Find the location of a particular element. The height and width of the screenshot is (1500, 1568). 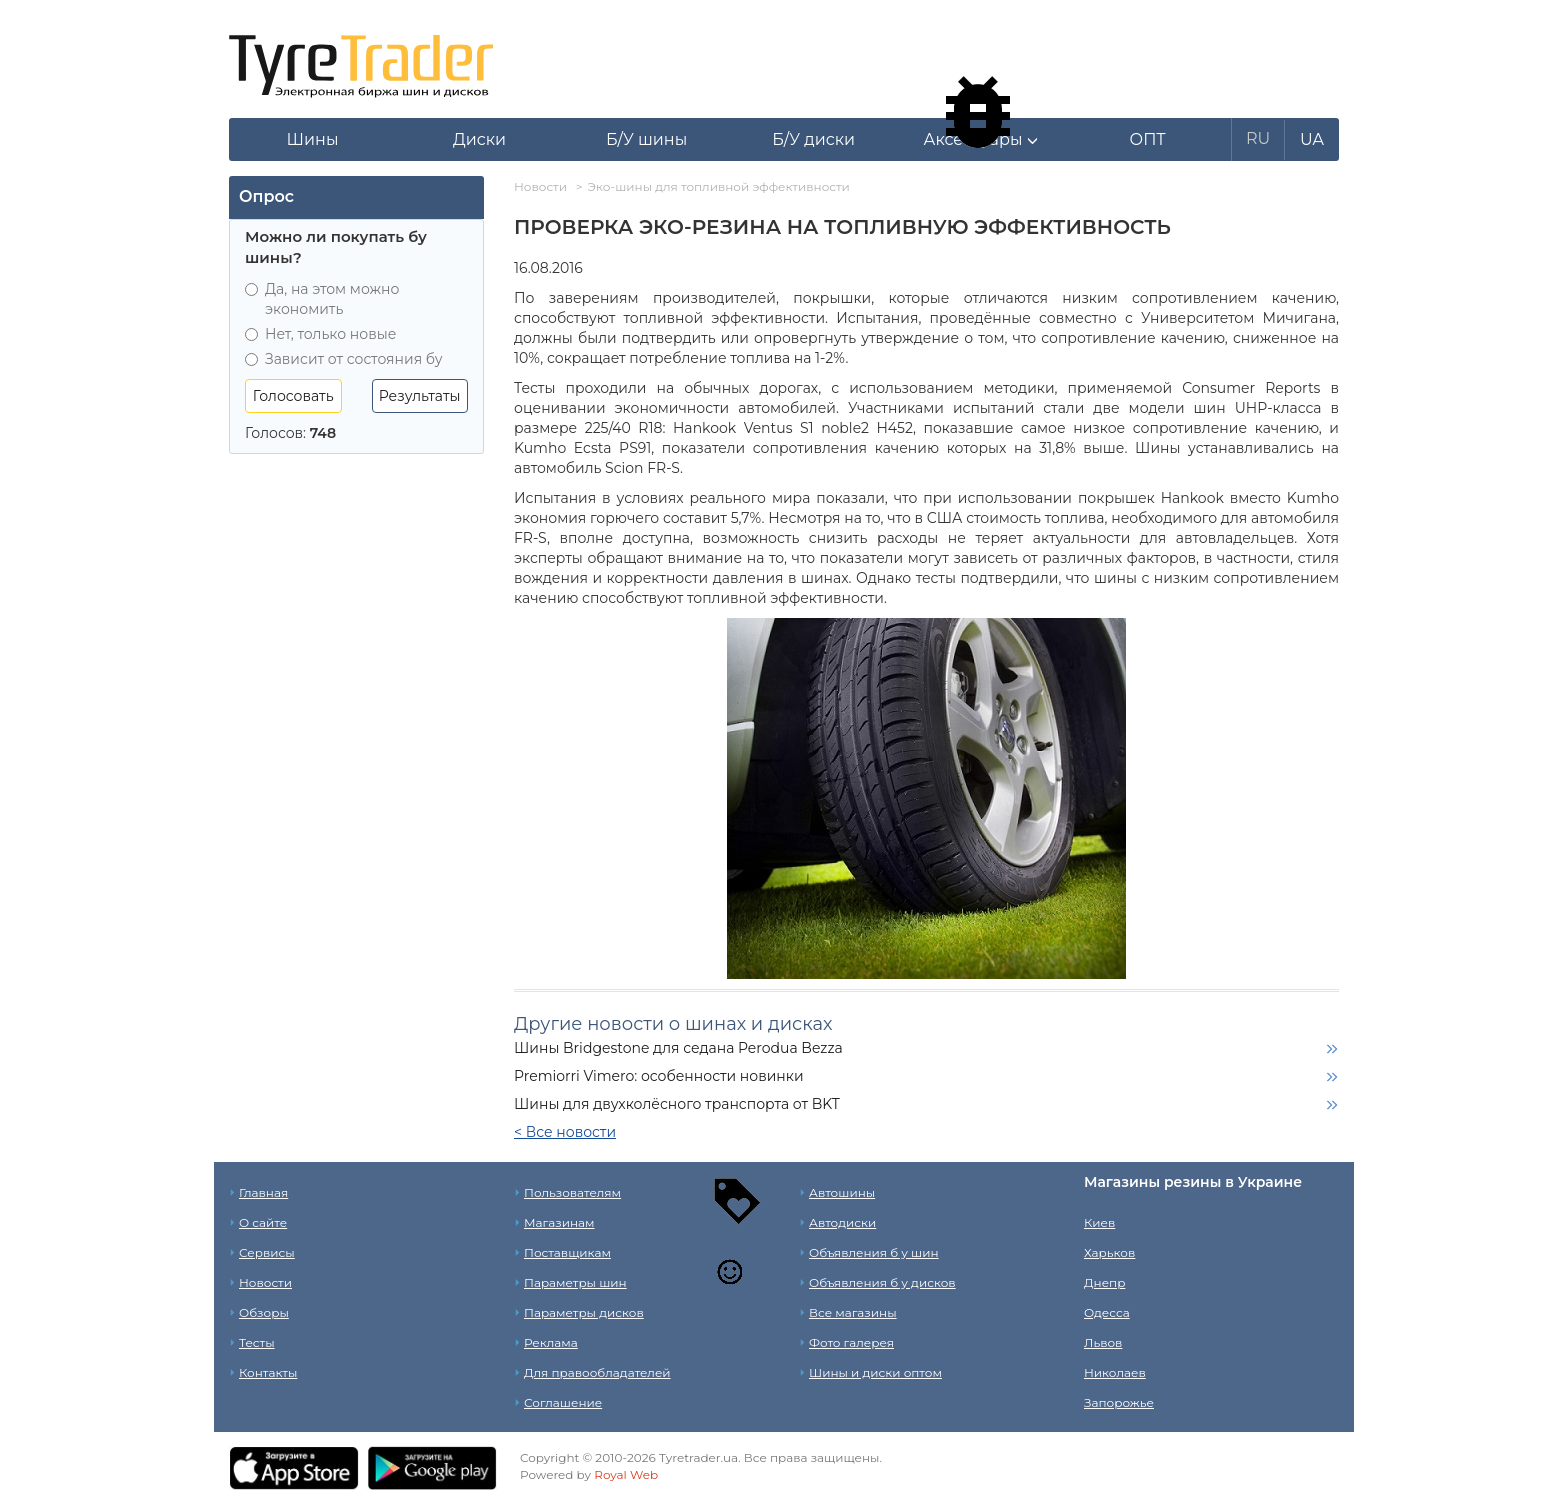

view loyalty rewards or points is located at coordinates (736, 1200).